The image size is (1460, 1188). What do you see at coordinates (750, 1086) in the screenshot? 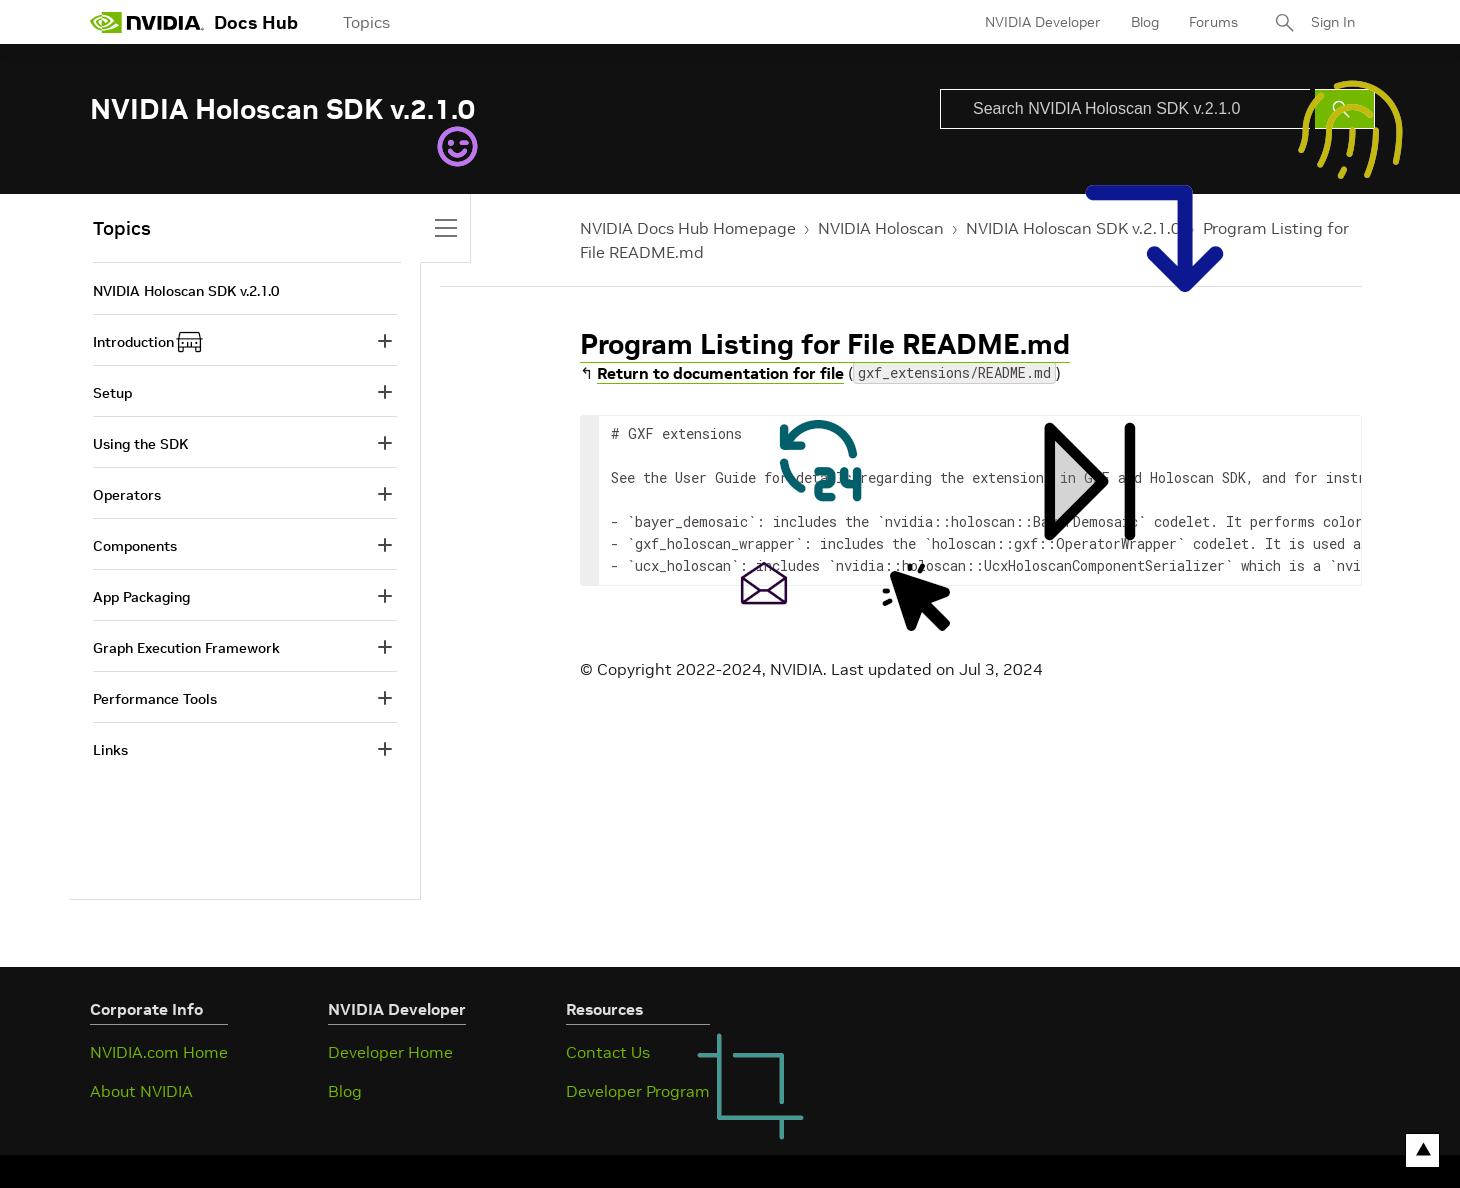
I see `crop an image` at bounding box center [750, 1086].